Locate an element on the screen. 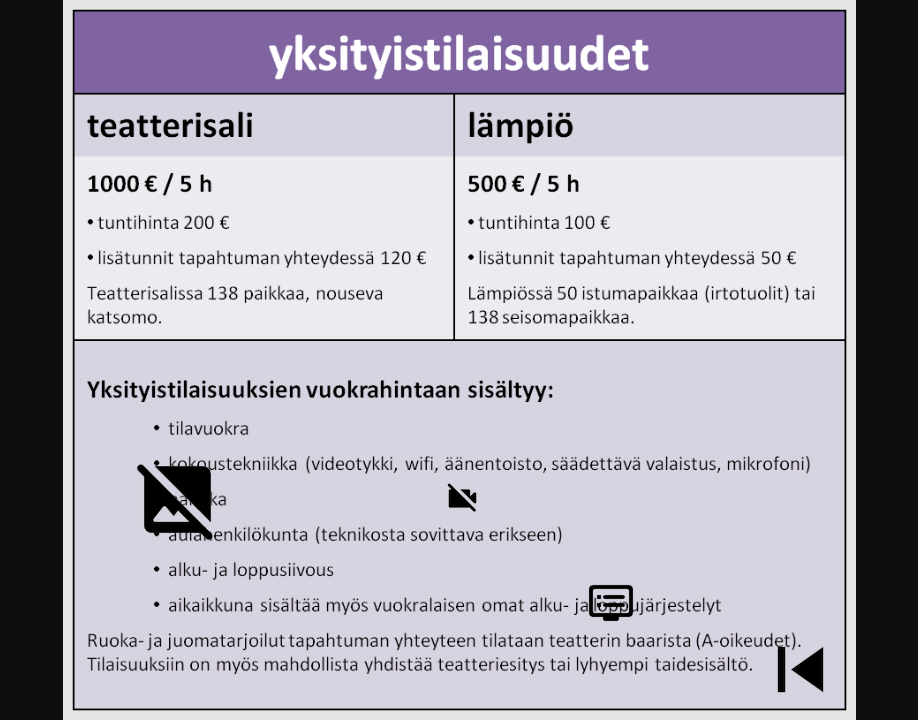  camera is currently disabled or off is located at coordinates (462, 498).